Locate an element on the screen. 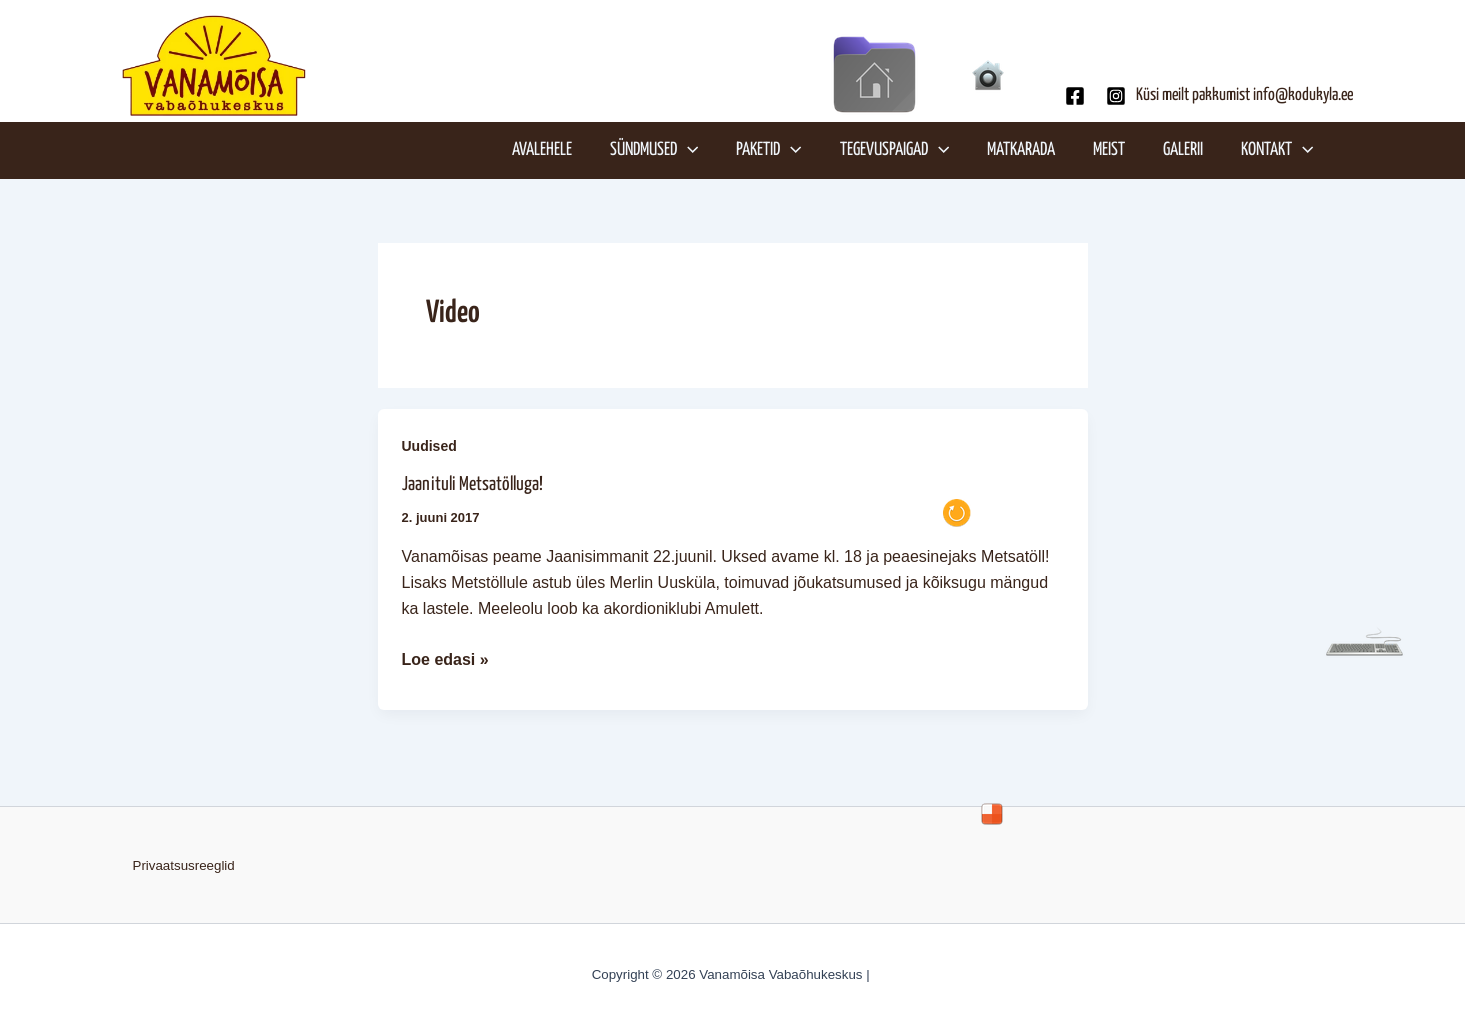  keyboard input device connected is located at coordinates (1364, 641).